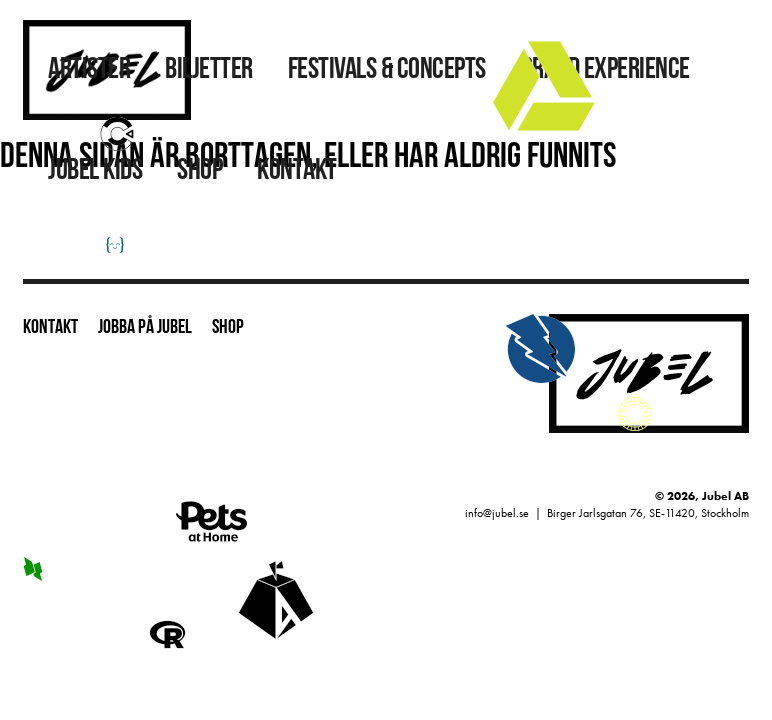 This screenshot has width=772, height=720. What do you see at coordinates (117, 134) in the screenshot?
I see `construct 3 game development software logo` at bounding box center [117, 134].